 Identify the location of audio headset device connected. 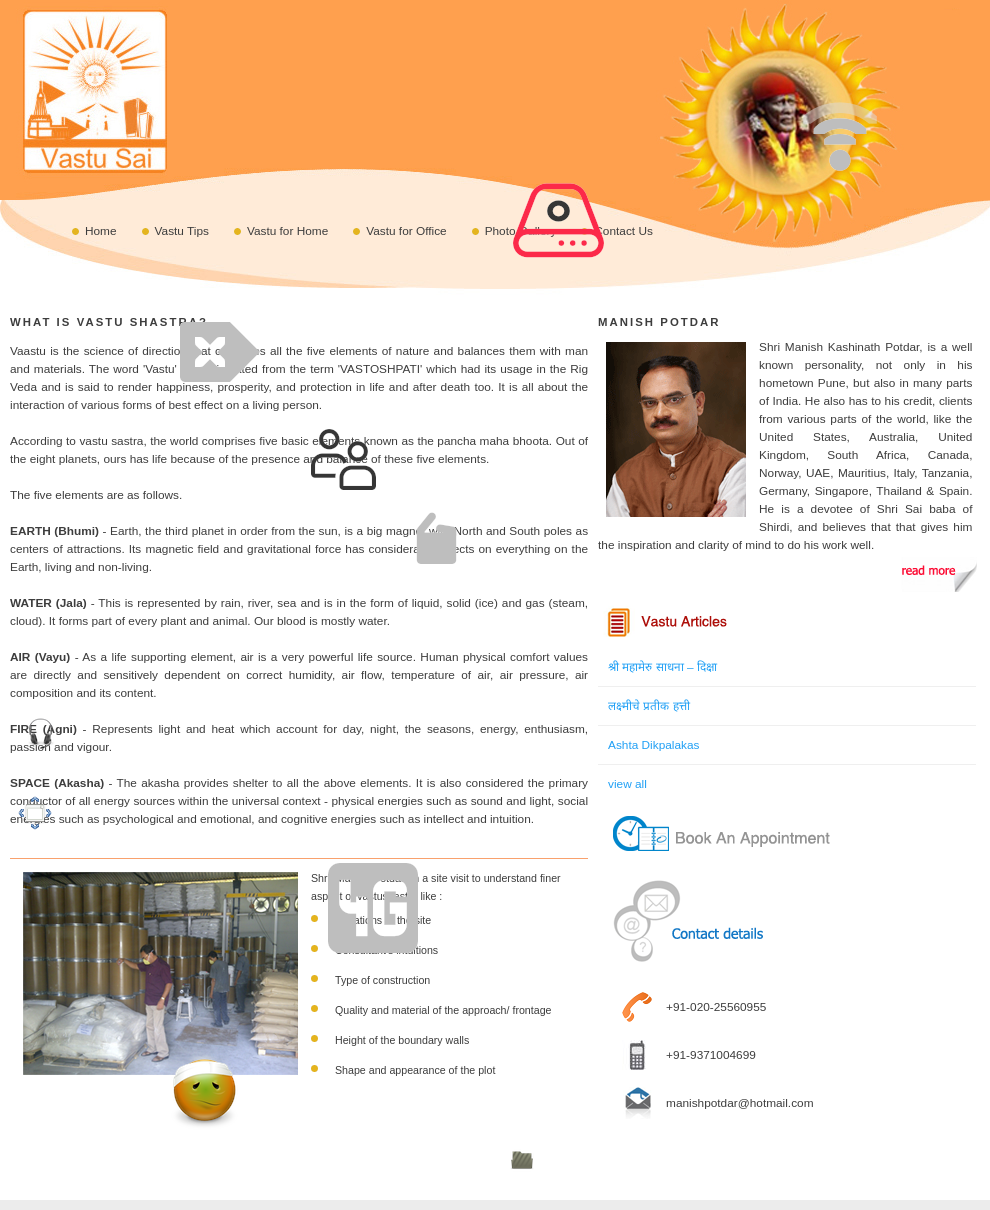
(40, 733).